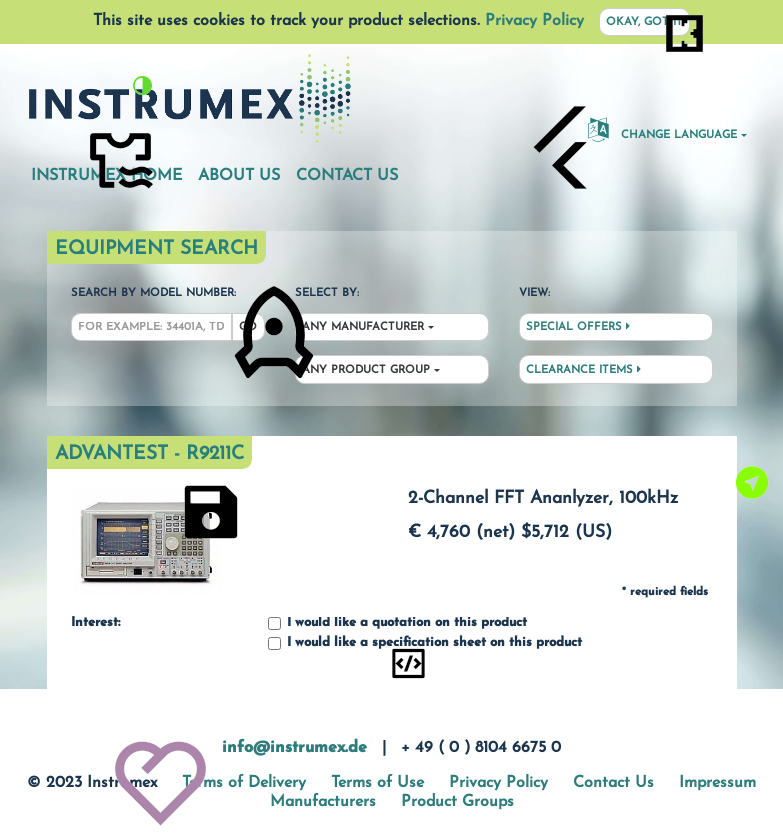 This screenshot has width=783, height=839. What do you see at coordinates (408, 663) in the screenshot?
I see `view or edit source code` at bounding box center [408, 663].